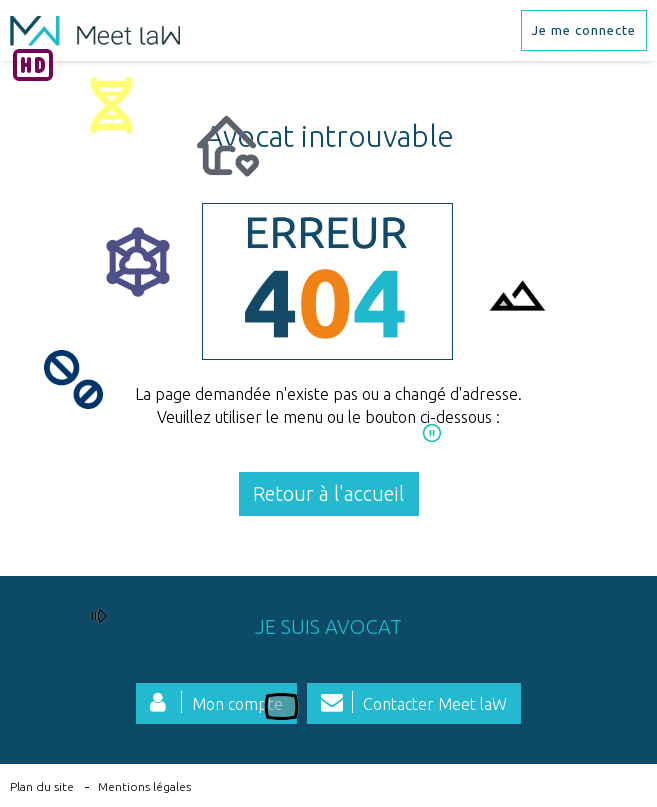 The width and height of the screenshot is (657, 807). Describe the element at coordinates (226, 145) in the screenshot. I see `view your favorite or saved home` at that location.